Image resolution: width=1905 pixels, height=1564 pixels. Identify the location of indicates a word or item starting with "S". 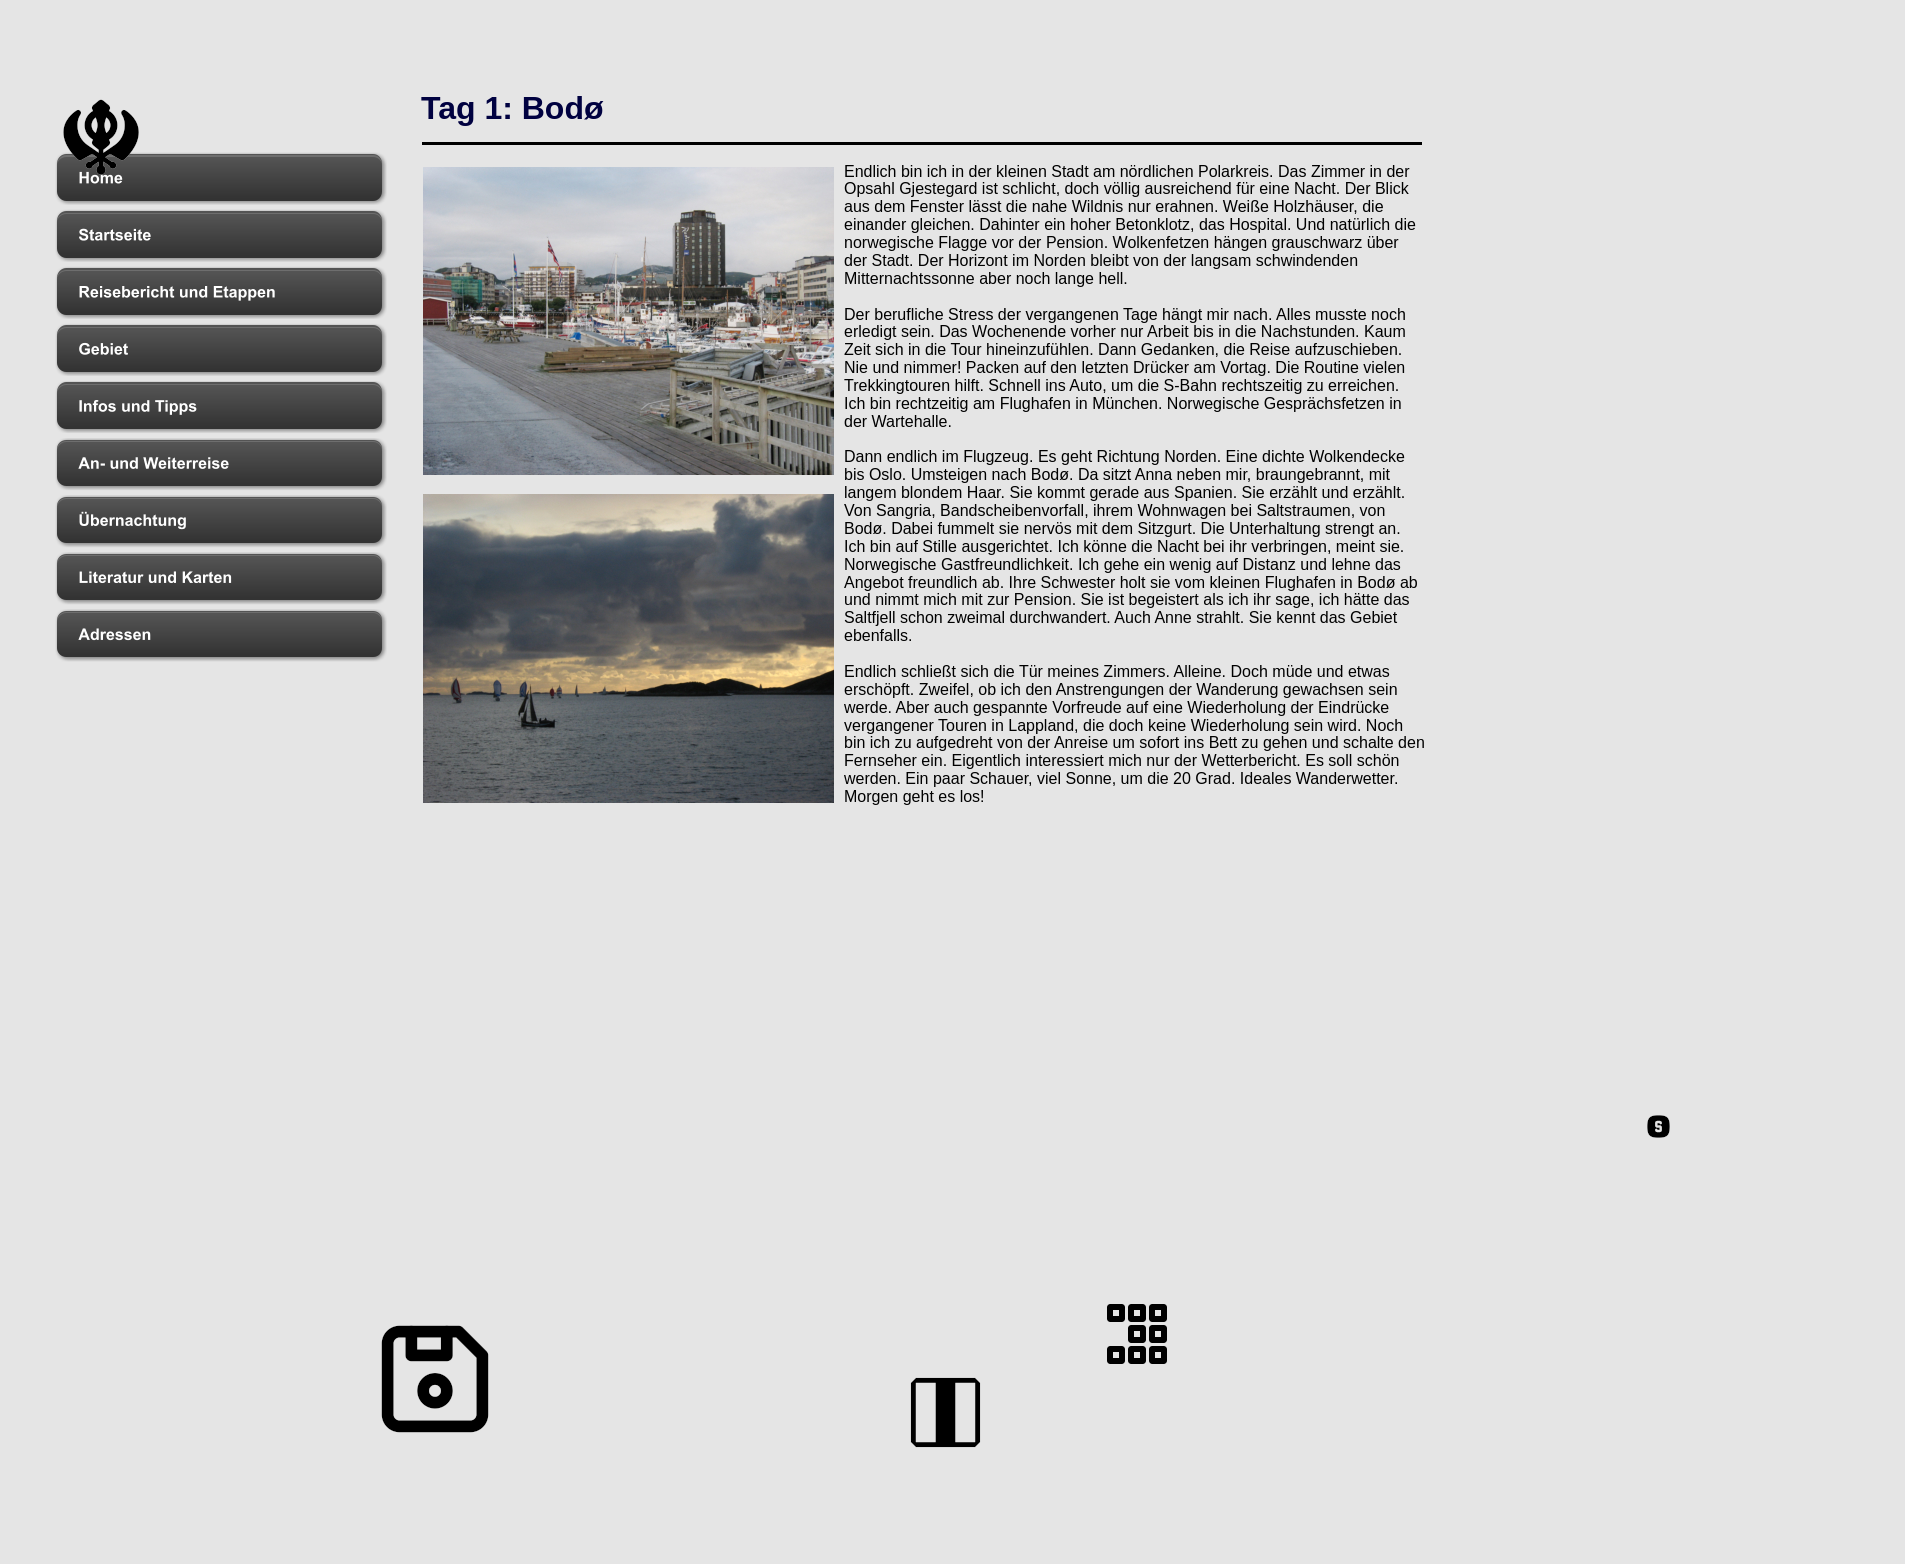
(1658, 1126).